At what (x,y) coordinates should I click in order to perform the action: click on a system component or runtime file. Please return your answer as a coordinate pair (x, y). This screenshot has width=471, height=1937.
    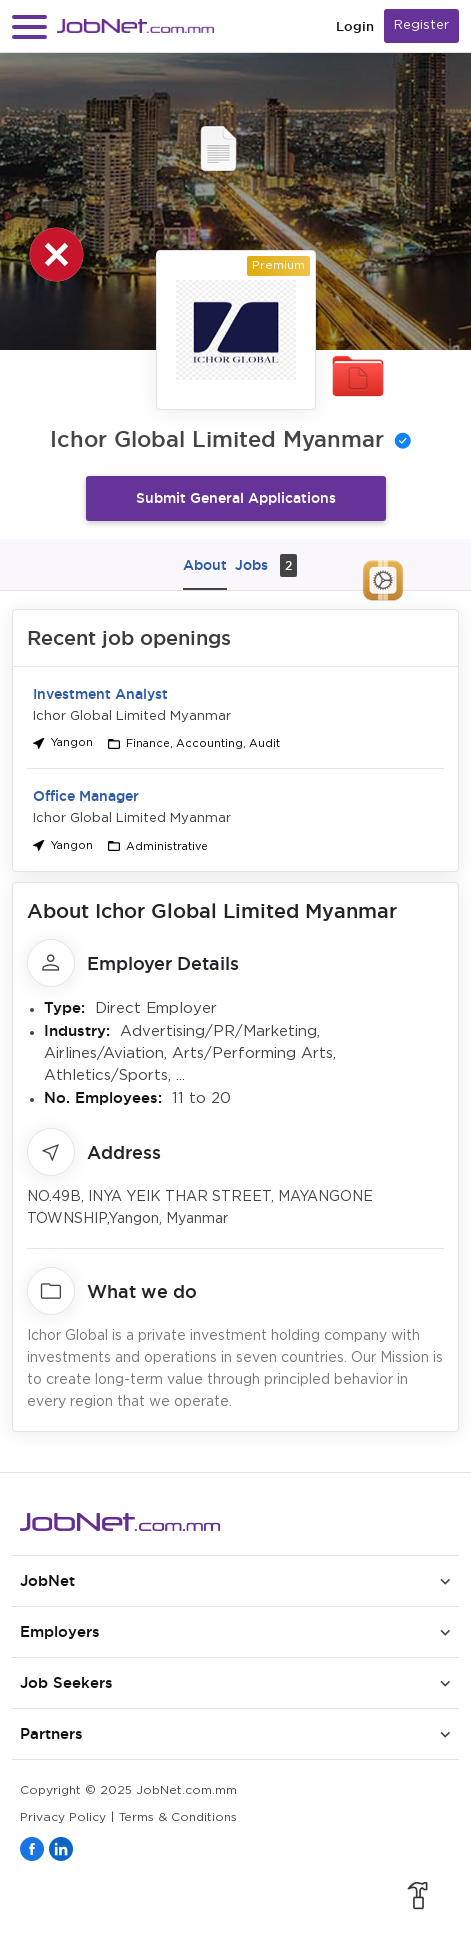
    Looking at the image, I should click on (383, 581).